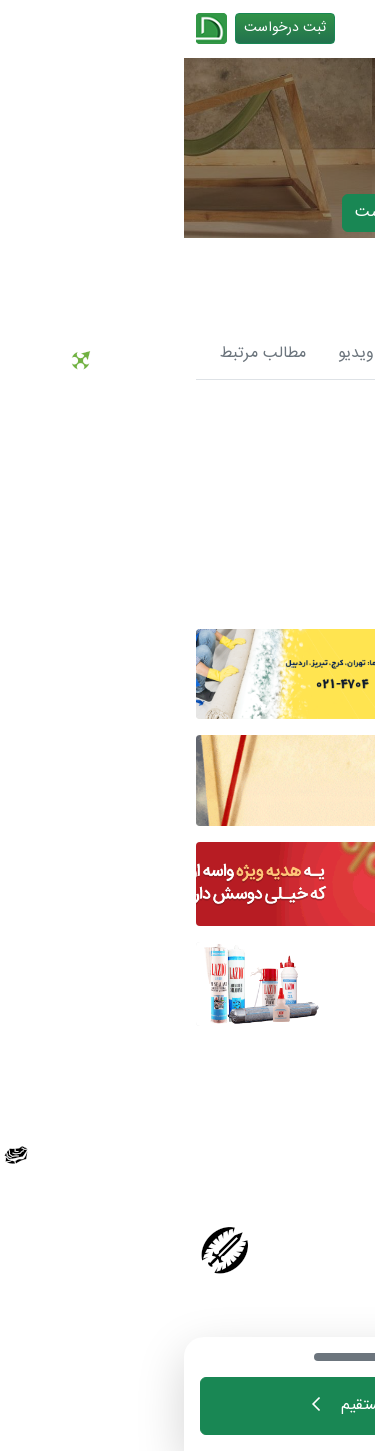  What do you see at coordinates (16, 1155) in the screenshot?
I see `indicates seafood or shellfish category` at bounding box center [16, 1155].